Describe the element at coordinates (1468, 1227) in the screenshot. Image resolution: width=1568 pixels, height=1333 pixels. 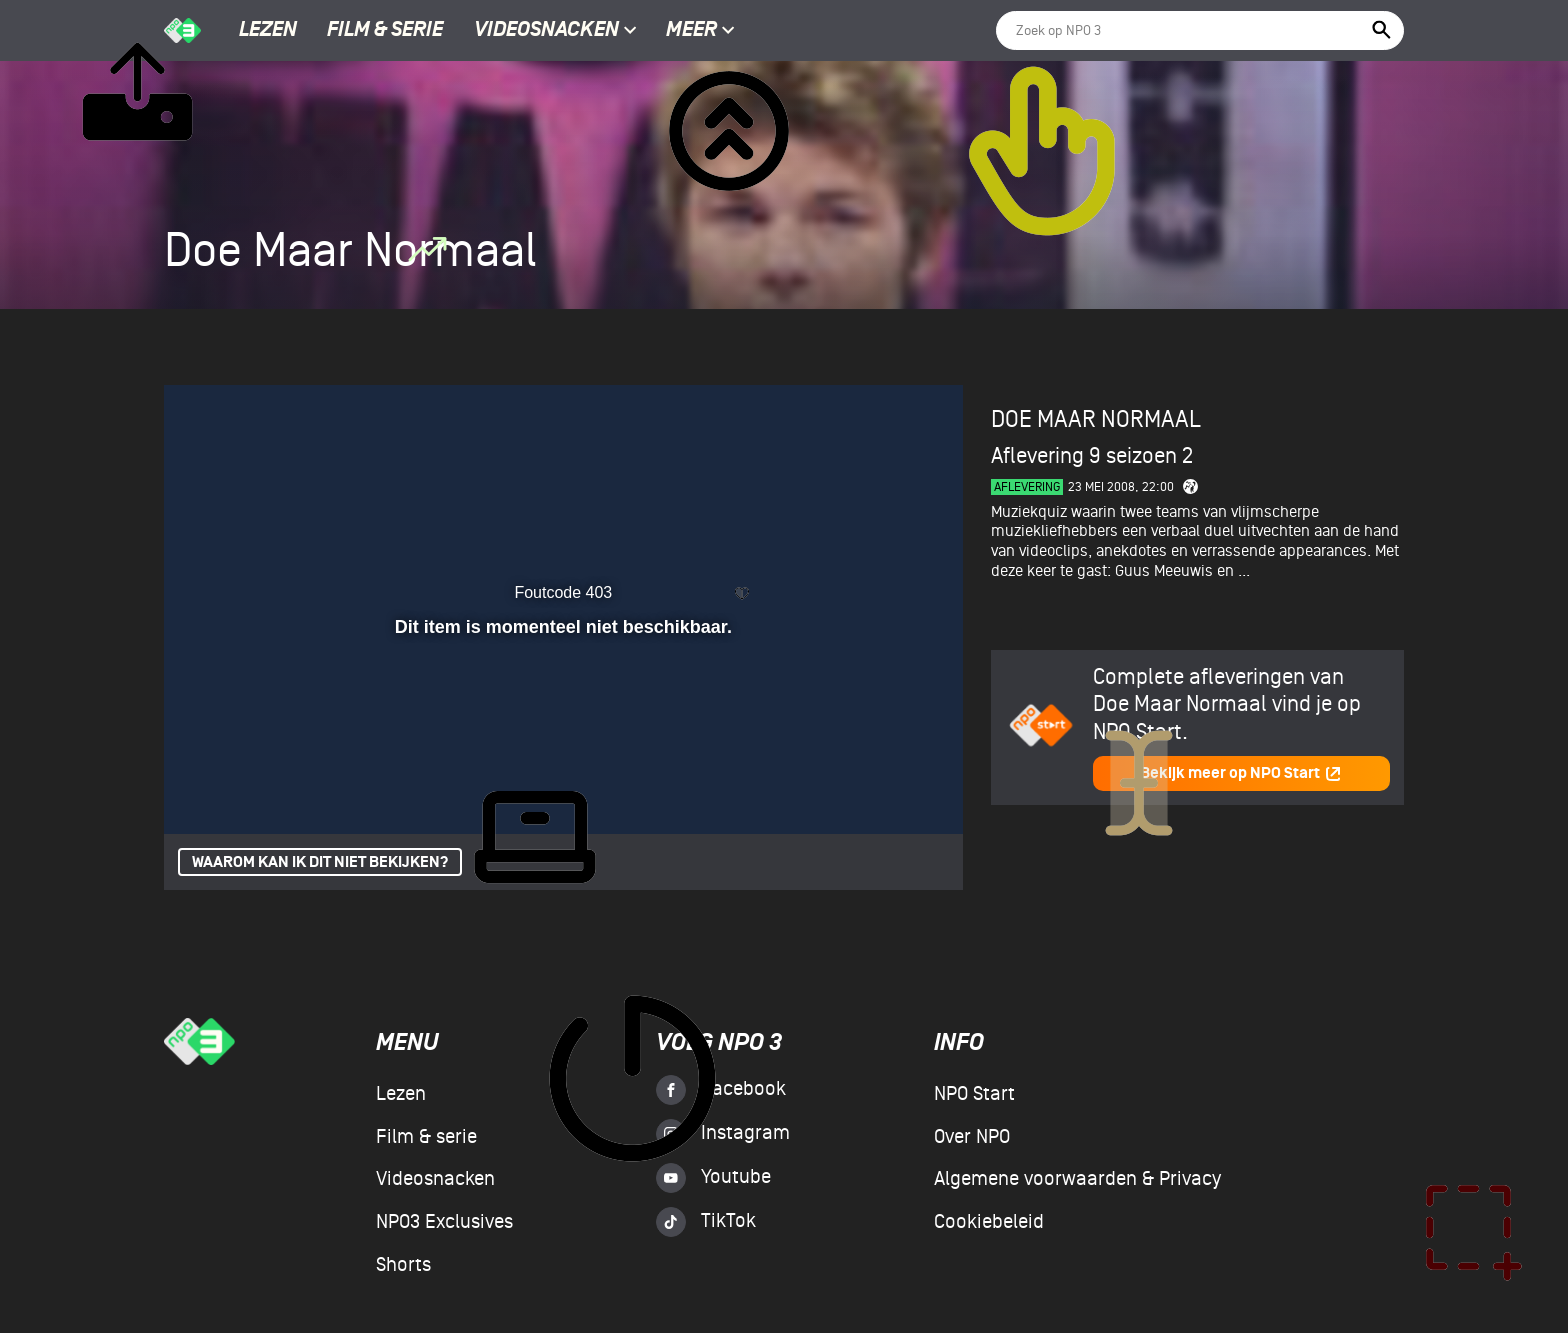
I see `add to current selection` at that location.